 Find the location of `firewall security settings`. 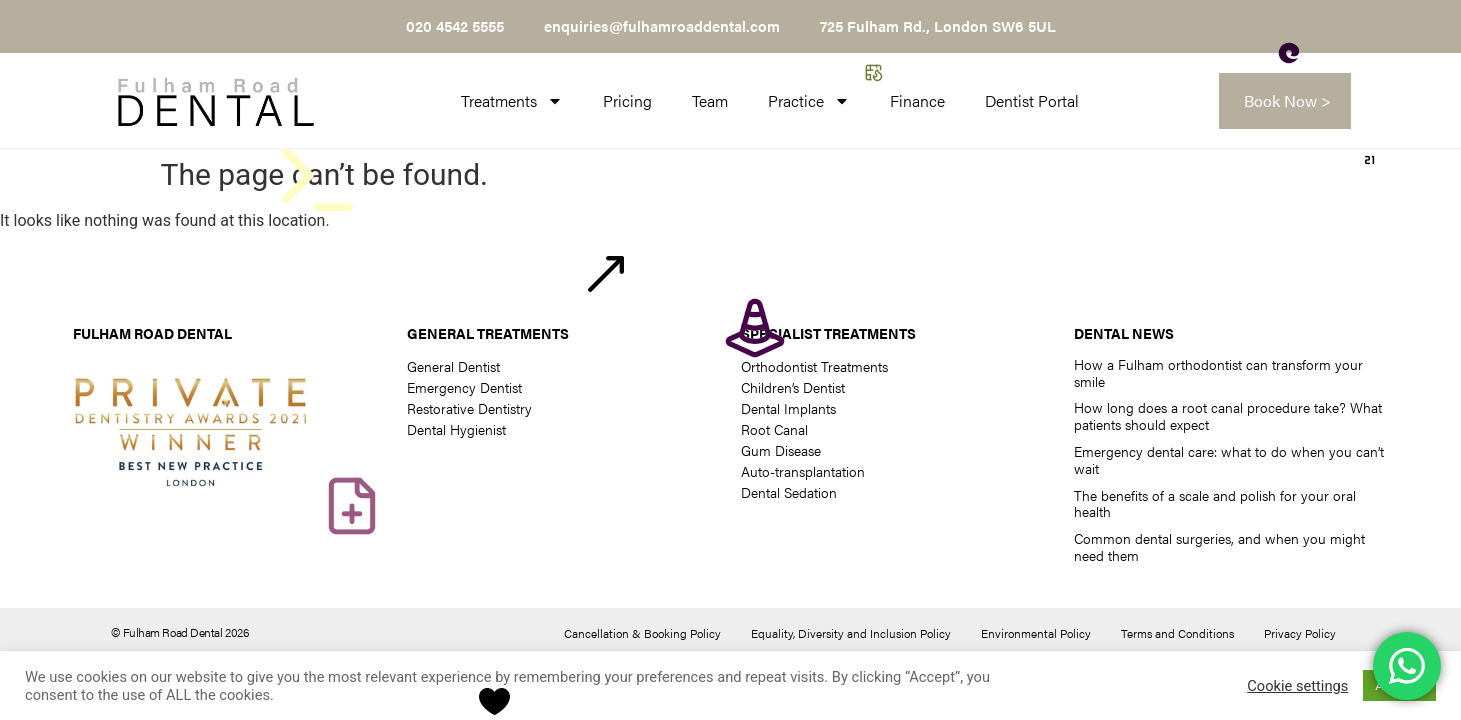

firewall security settings is located at coordinates (873, 72).